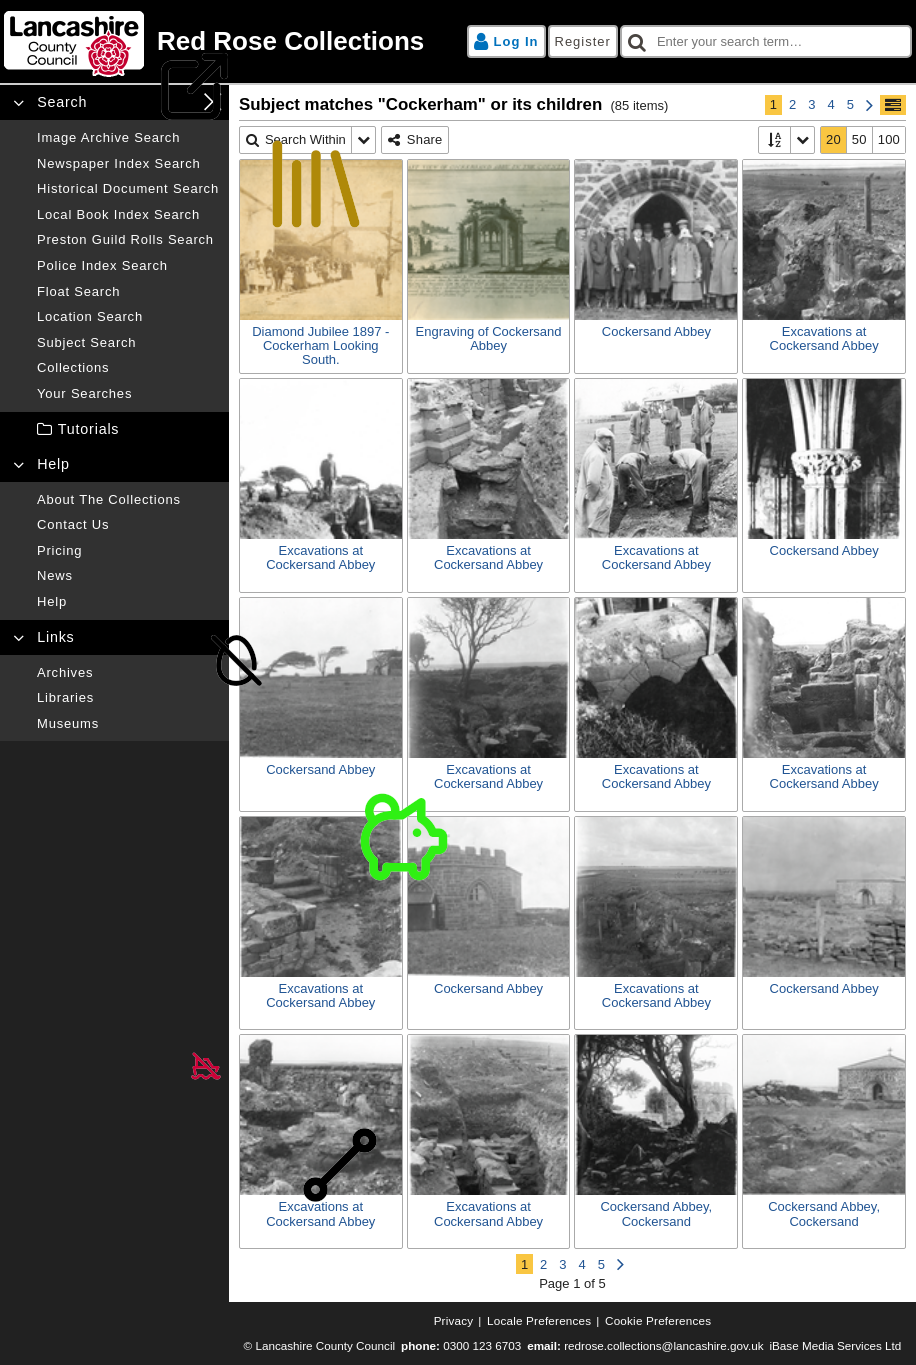  Describe the element at coordinates (236, 660) in the screenshot. I see `indicates egg-free or no eggs` at that location.